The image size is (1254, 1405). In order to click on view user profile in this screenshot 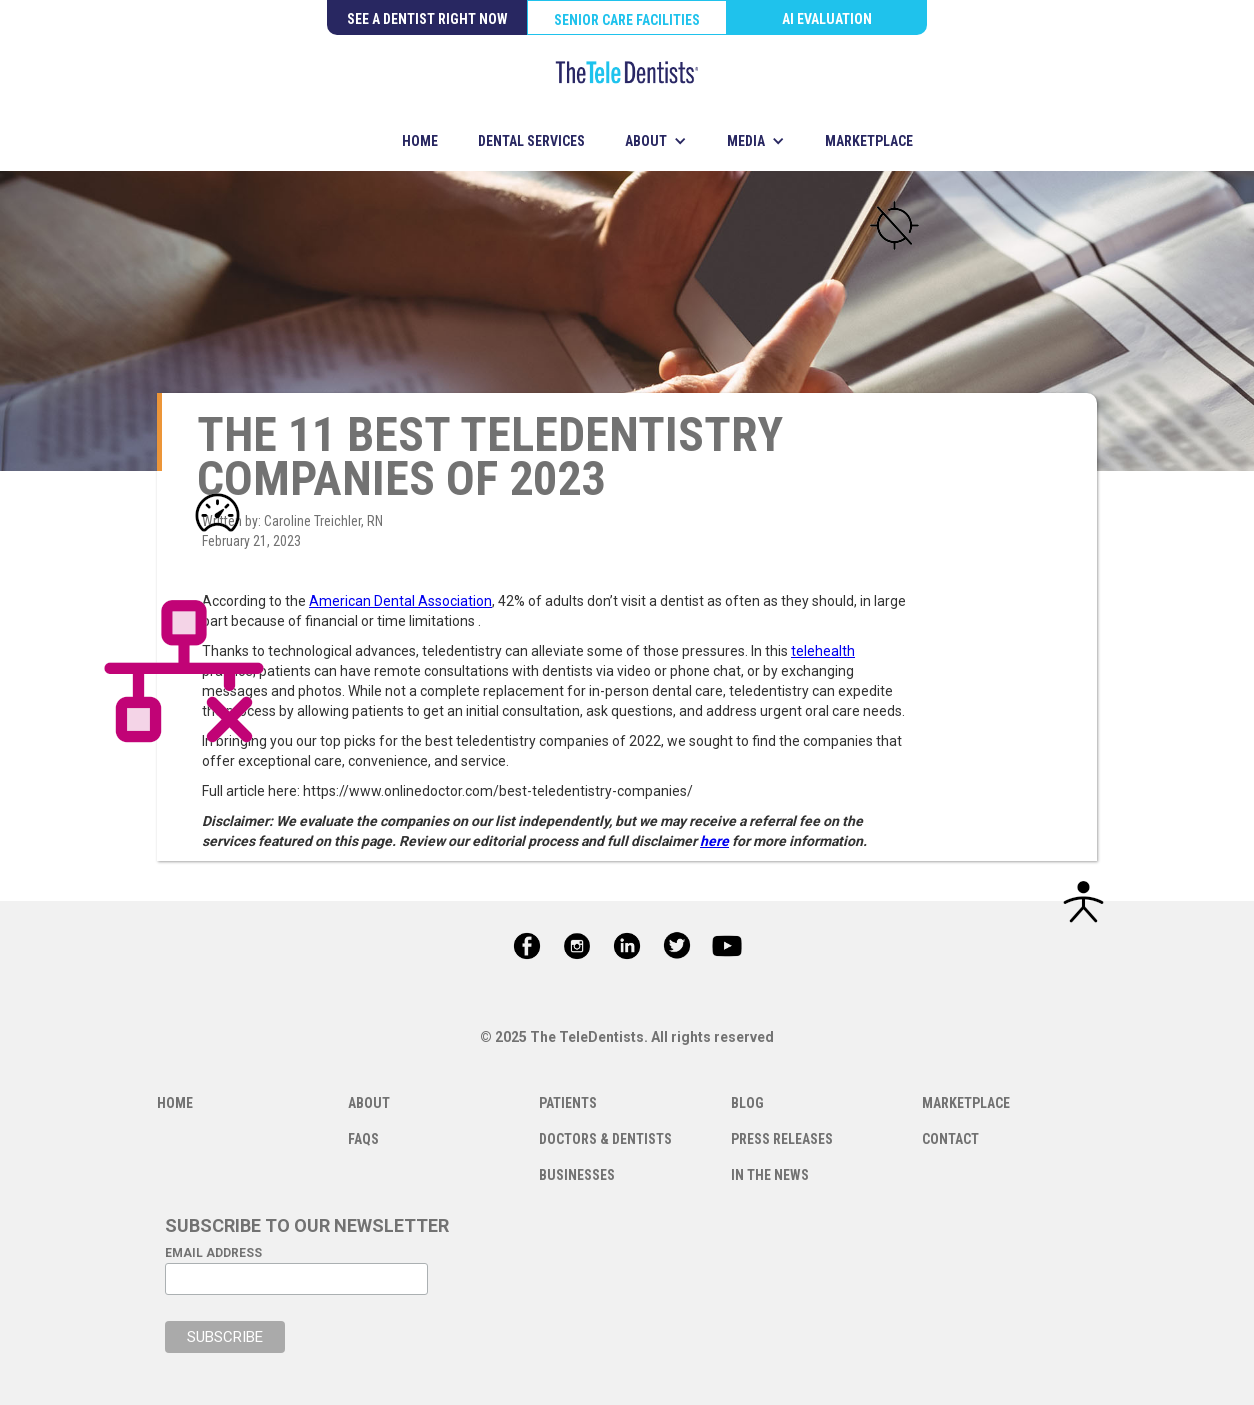, I will do `click(1083, 902)`.